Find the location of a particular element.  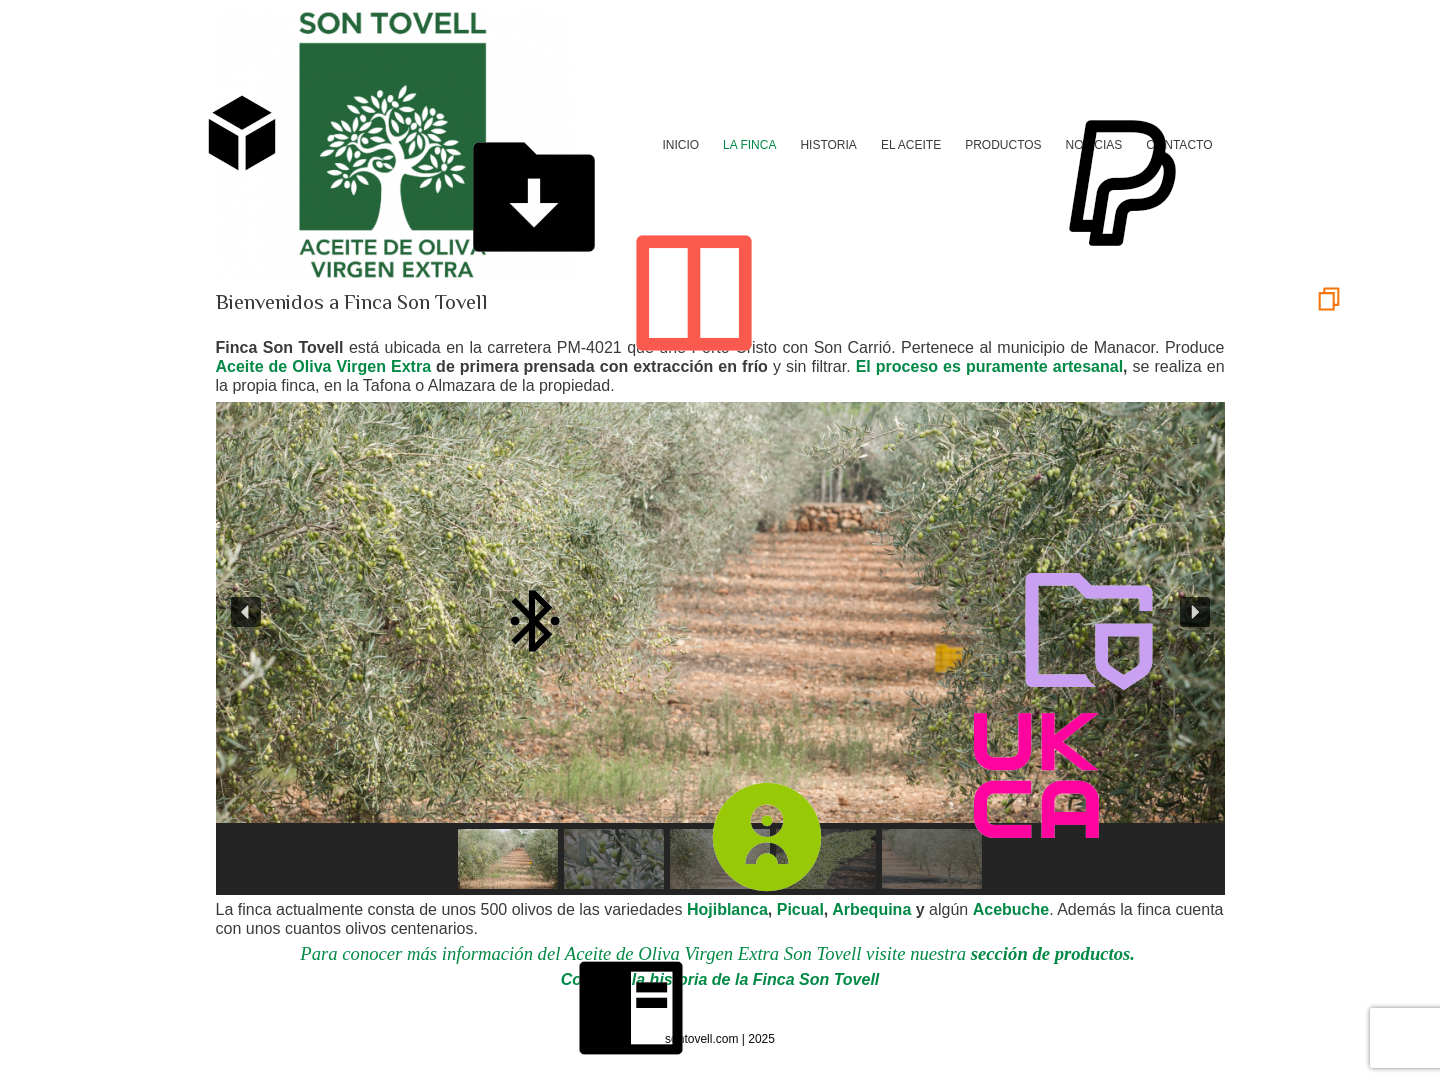

copy file to clipboard is located at coordinates (1329, 299).